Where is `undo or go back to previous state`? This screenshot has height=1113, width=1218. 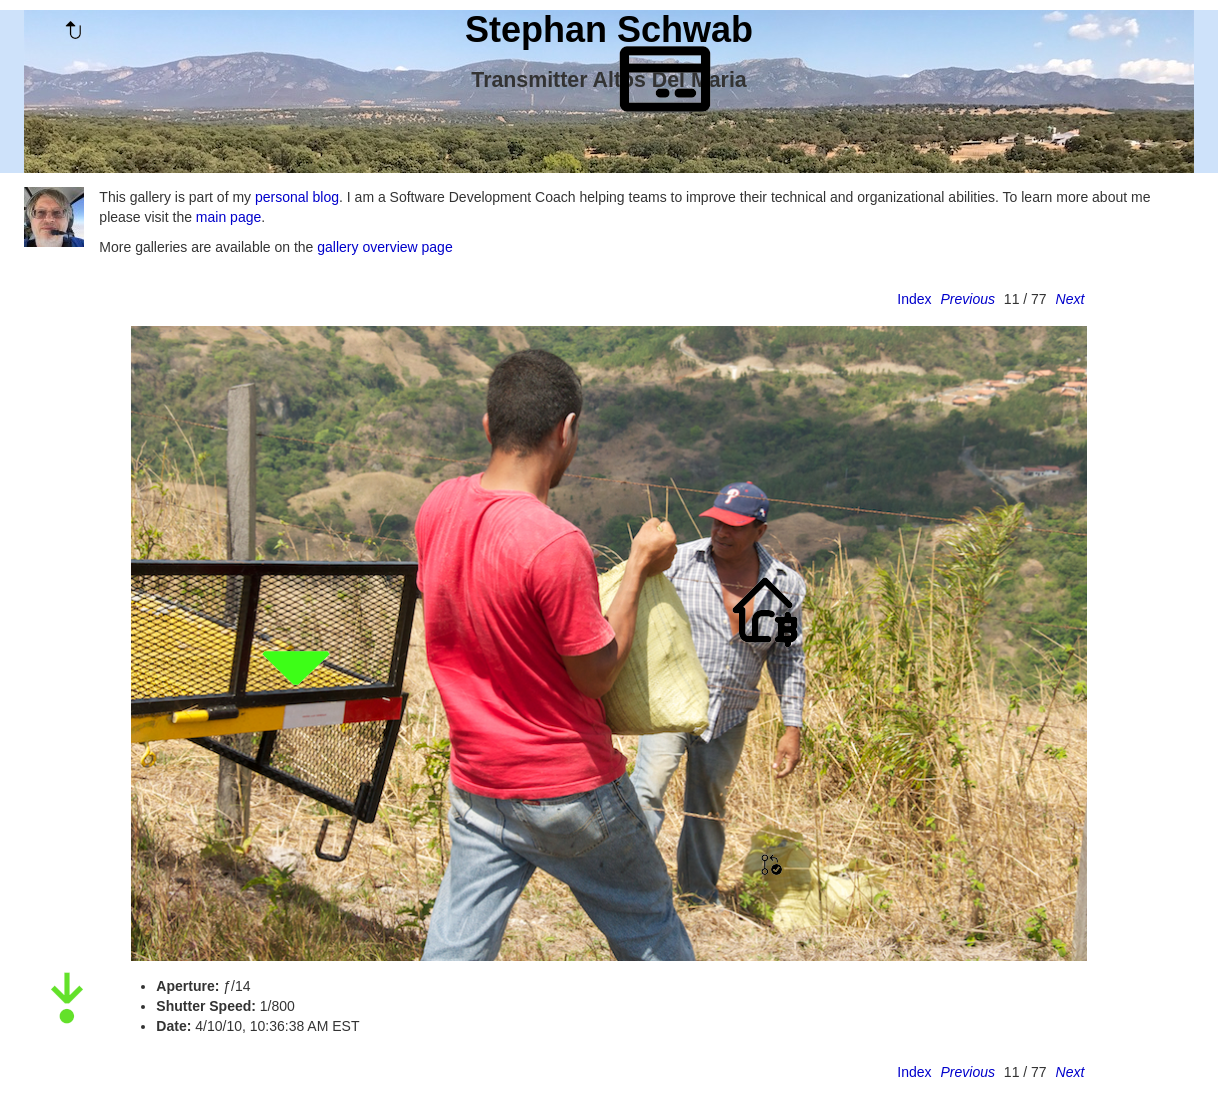
undo or go back to previous state is located at coordinates (74, 30).